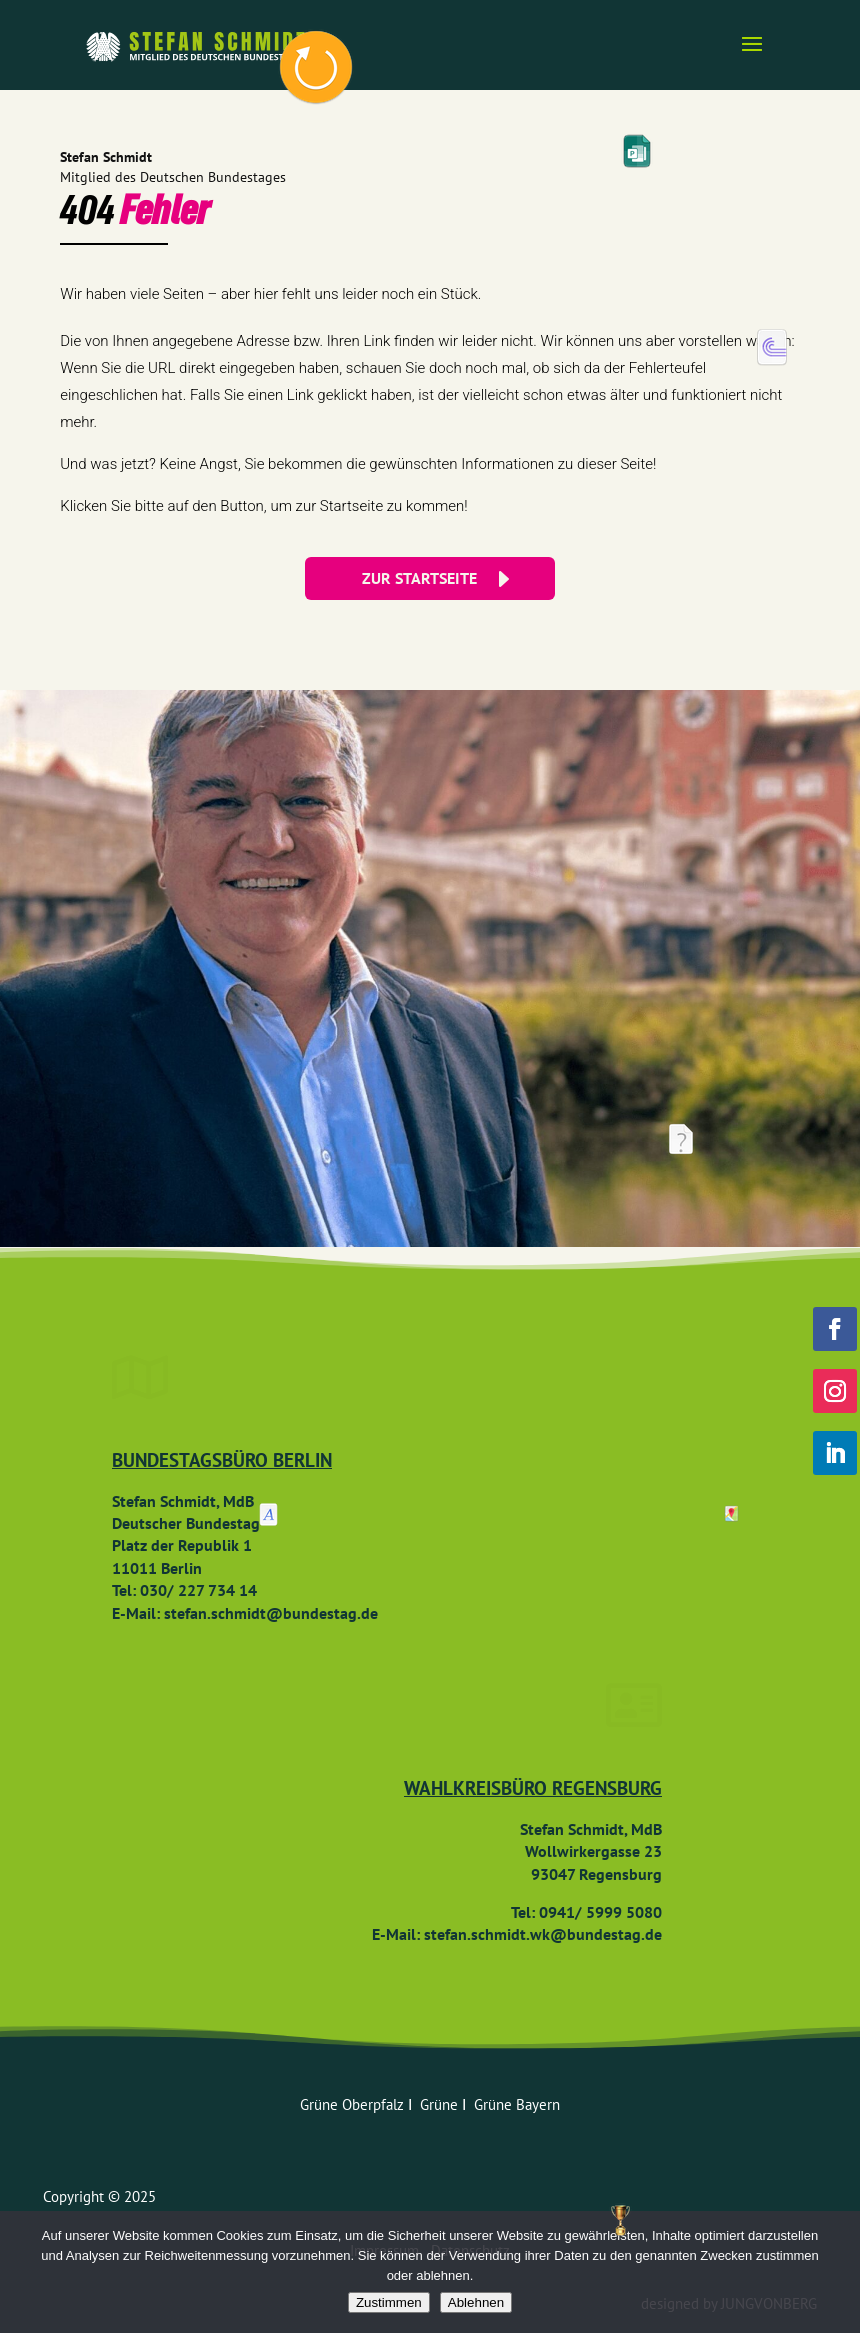  Describe the element at coordinates (772, 347) in the screenshot. I see `indicates a bittorrent torrent file` at that location.